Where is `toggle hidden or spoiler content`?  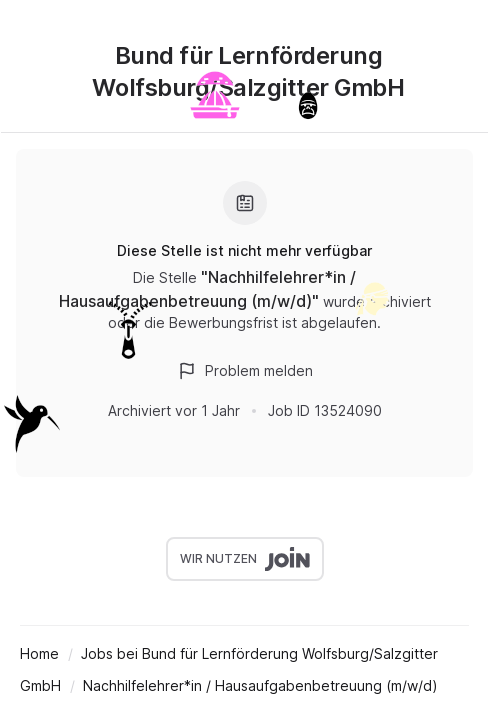 toggle hidden or spoiler content is located at coordinates (372, 299).